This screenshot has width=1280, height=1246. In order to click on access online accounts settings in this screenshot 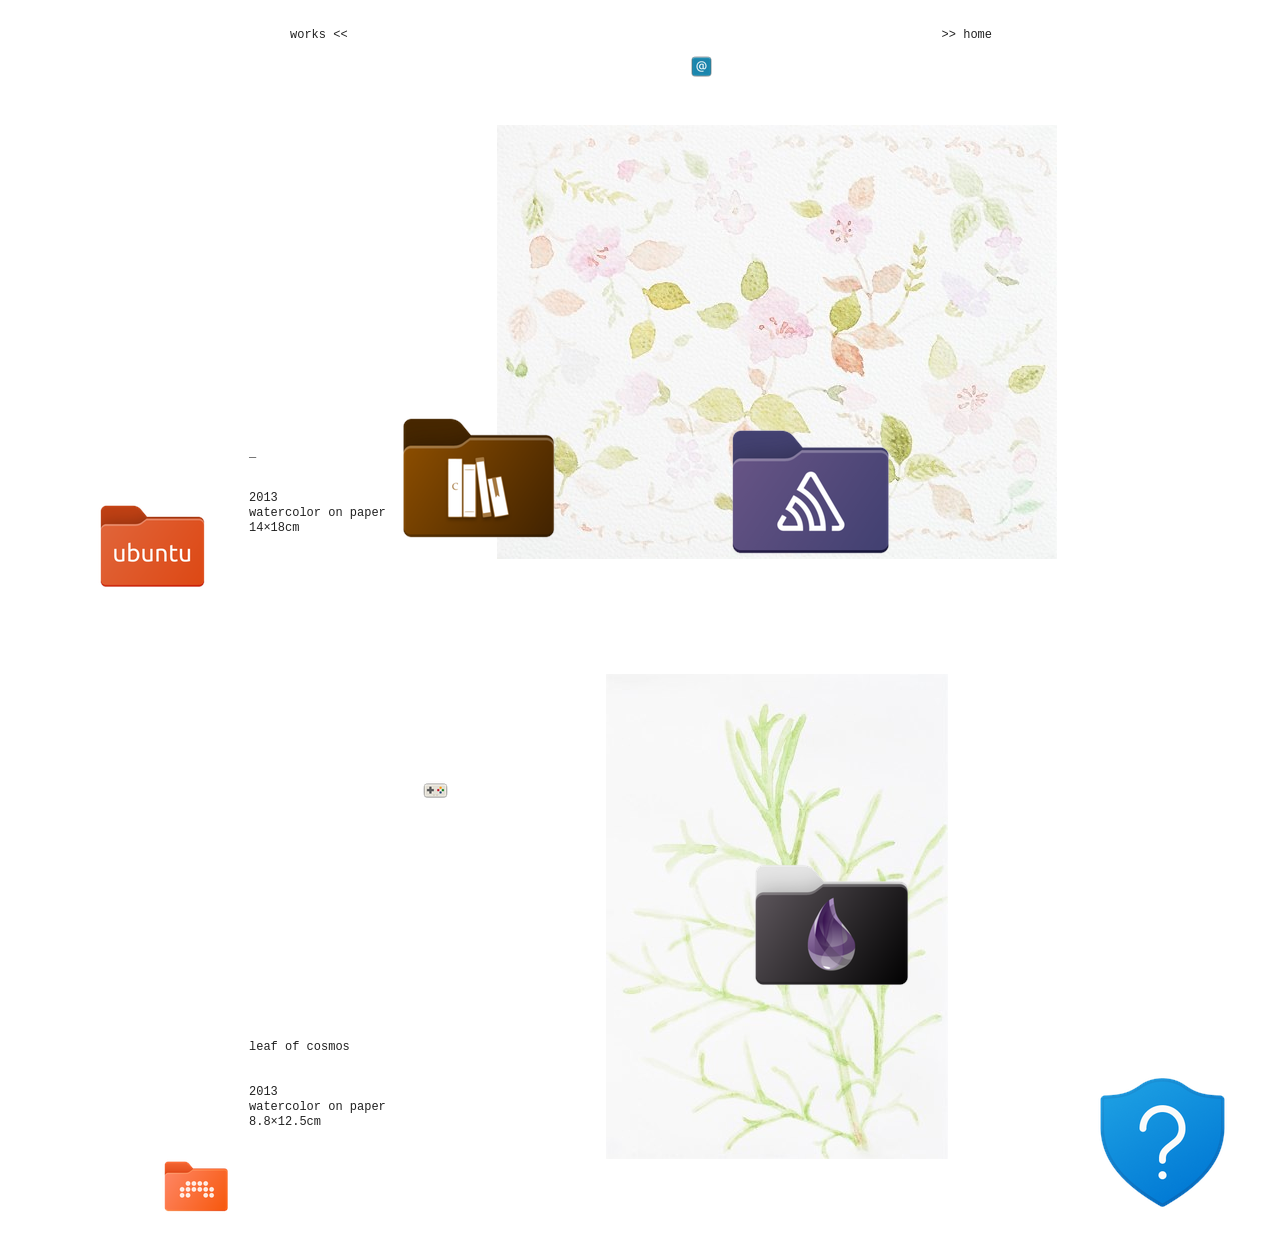, I will do `click(701, 66)`.